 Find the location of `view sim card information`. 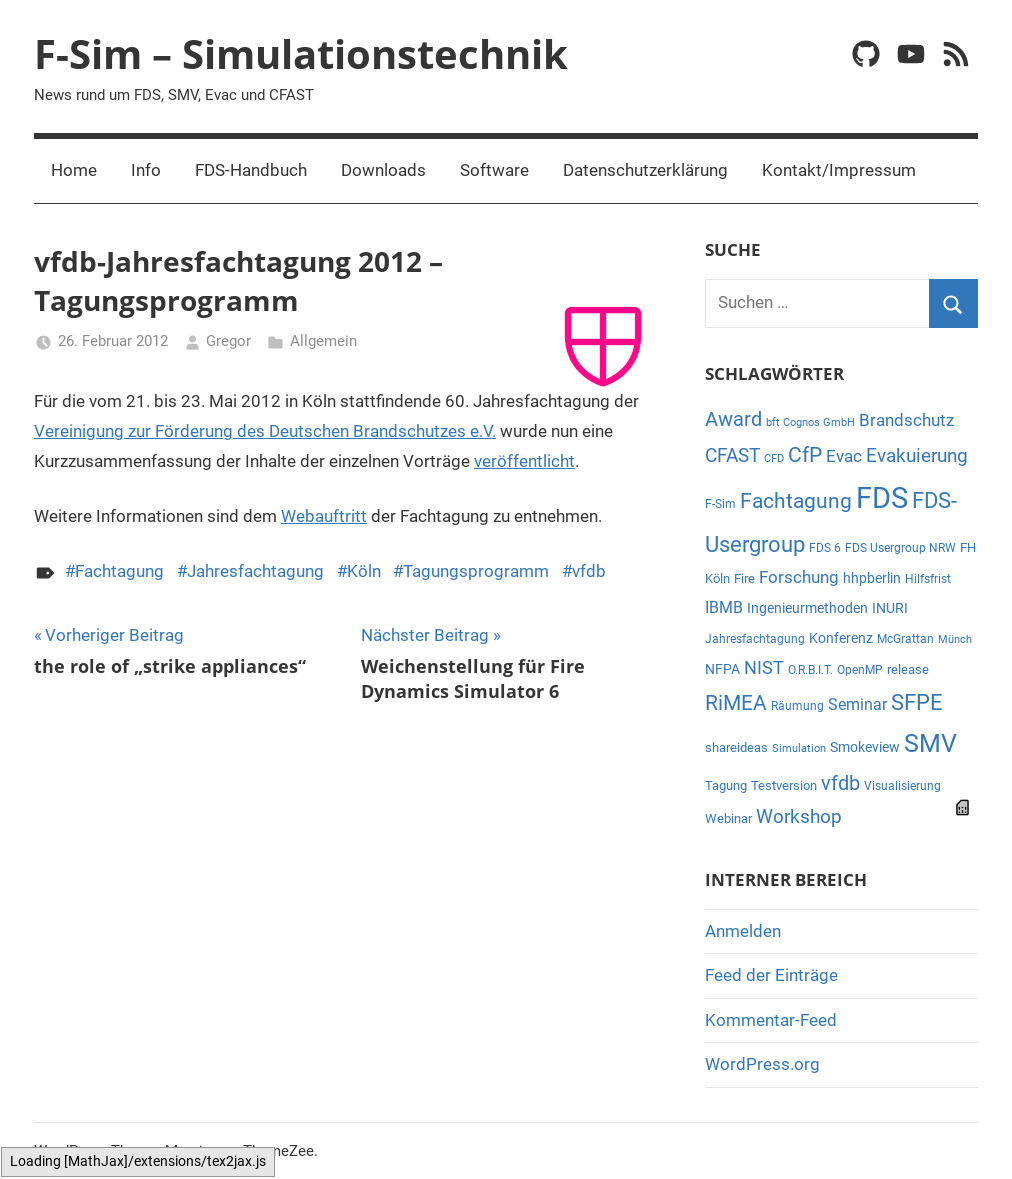

view sim card information is located at coordinates (962, 807).